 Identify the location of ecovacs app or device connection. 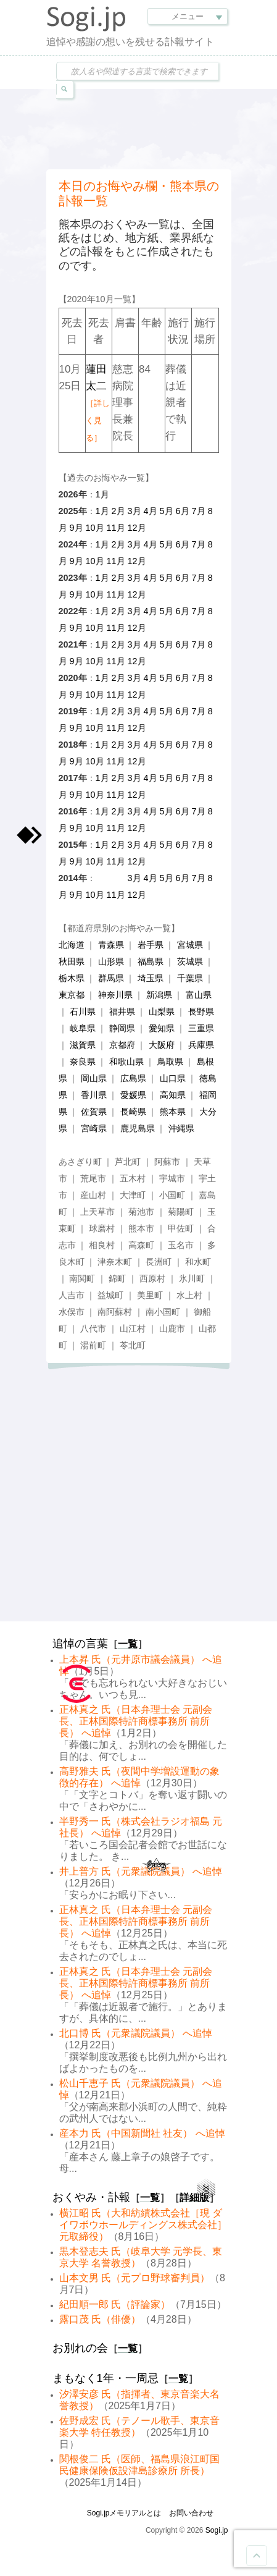
(76, 1684).